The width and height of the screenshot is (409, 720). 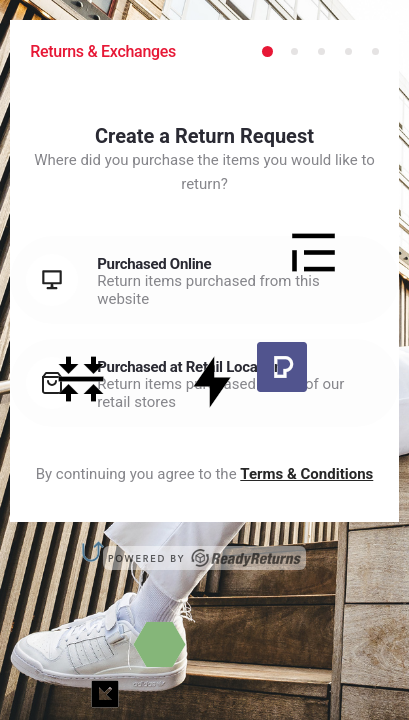 What do you see at coordinates (159, 644) in the screenshot?
I see `generic shape or placeholder icon` at bounding box center [159, 644].